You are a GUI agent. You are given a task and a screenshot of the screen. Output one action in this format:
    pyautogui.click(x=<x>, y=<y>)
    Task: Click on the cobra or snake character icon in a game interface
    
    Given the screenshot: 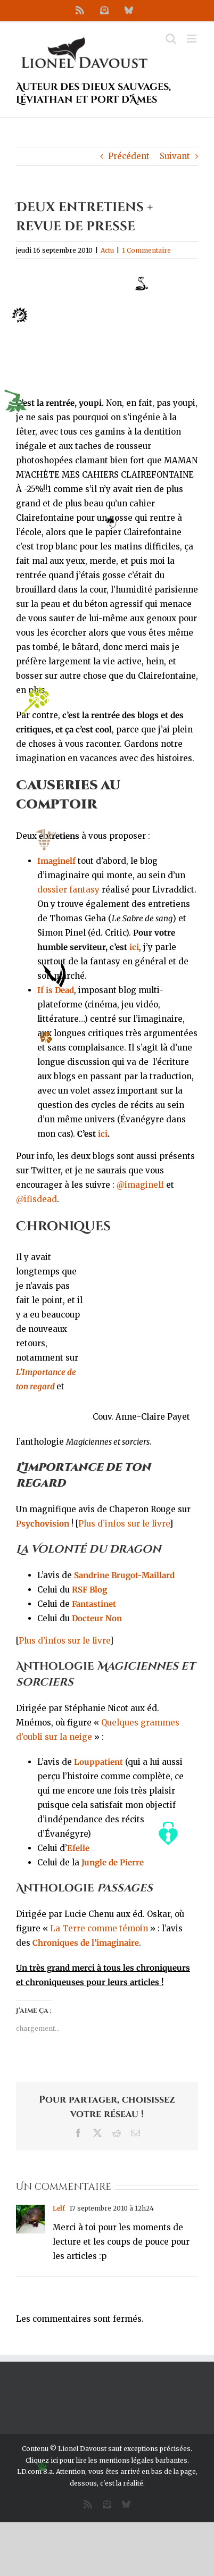 What is the action you would take?
    pyautogui.click(x=142, y=284)
    